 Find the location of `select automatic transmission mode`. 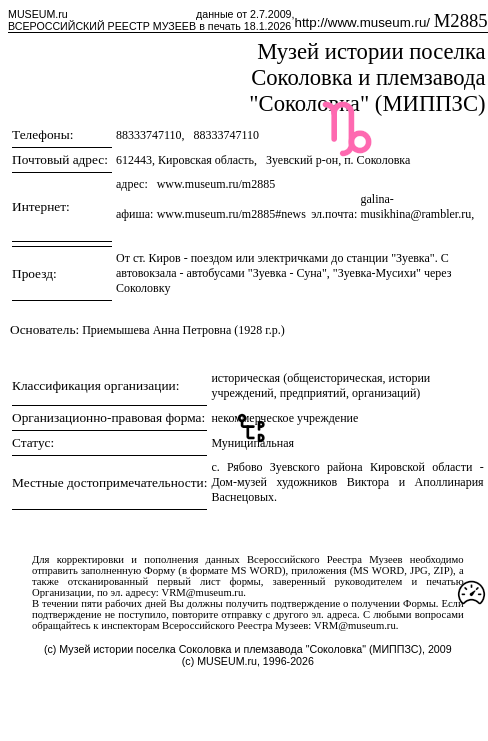

select automatic transmission mode is located at coordinates (252, 428).